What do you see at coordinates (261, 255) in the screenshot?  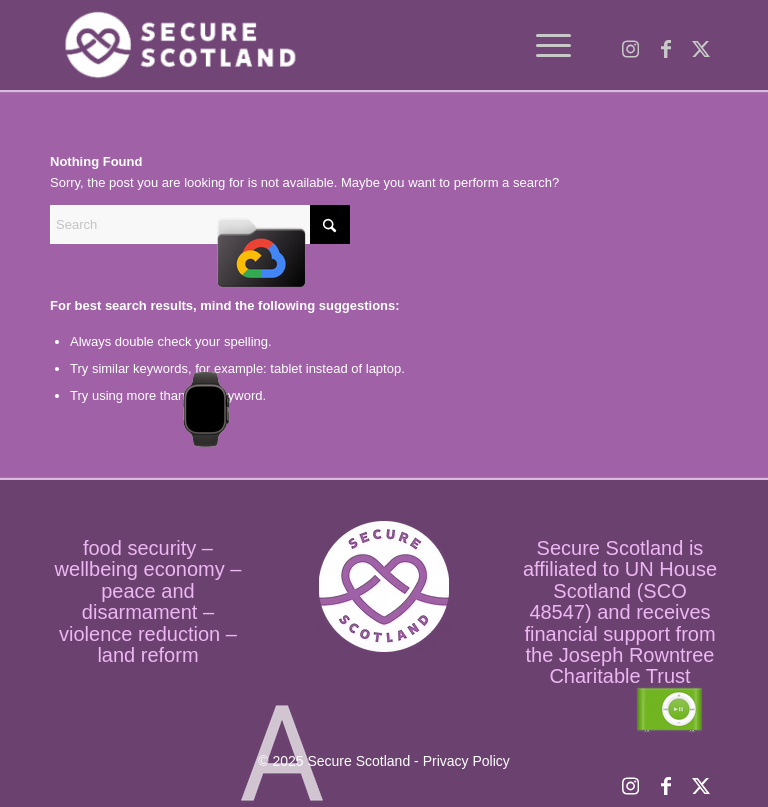 I see `open google cloud platform project folder` at bounding box center [261, 255].